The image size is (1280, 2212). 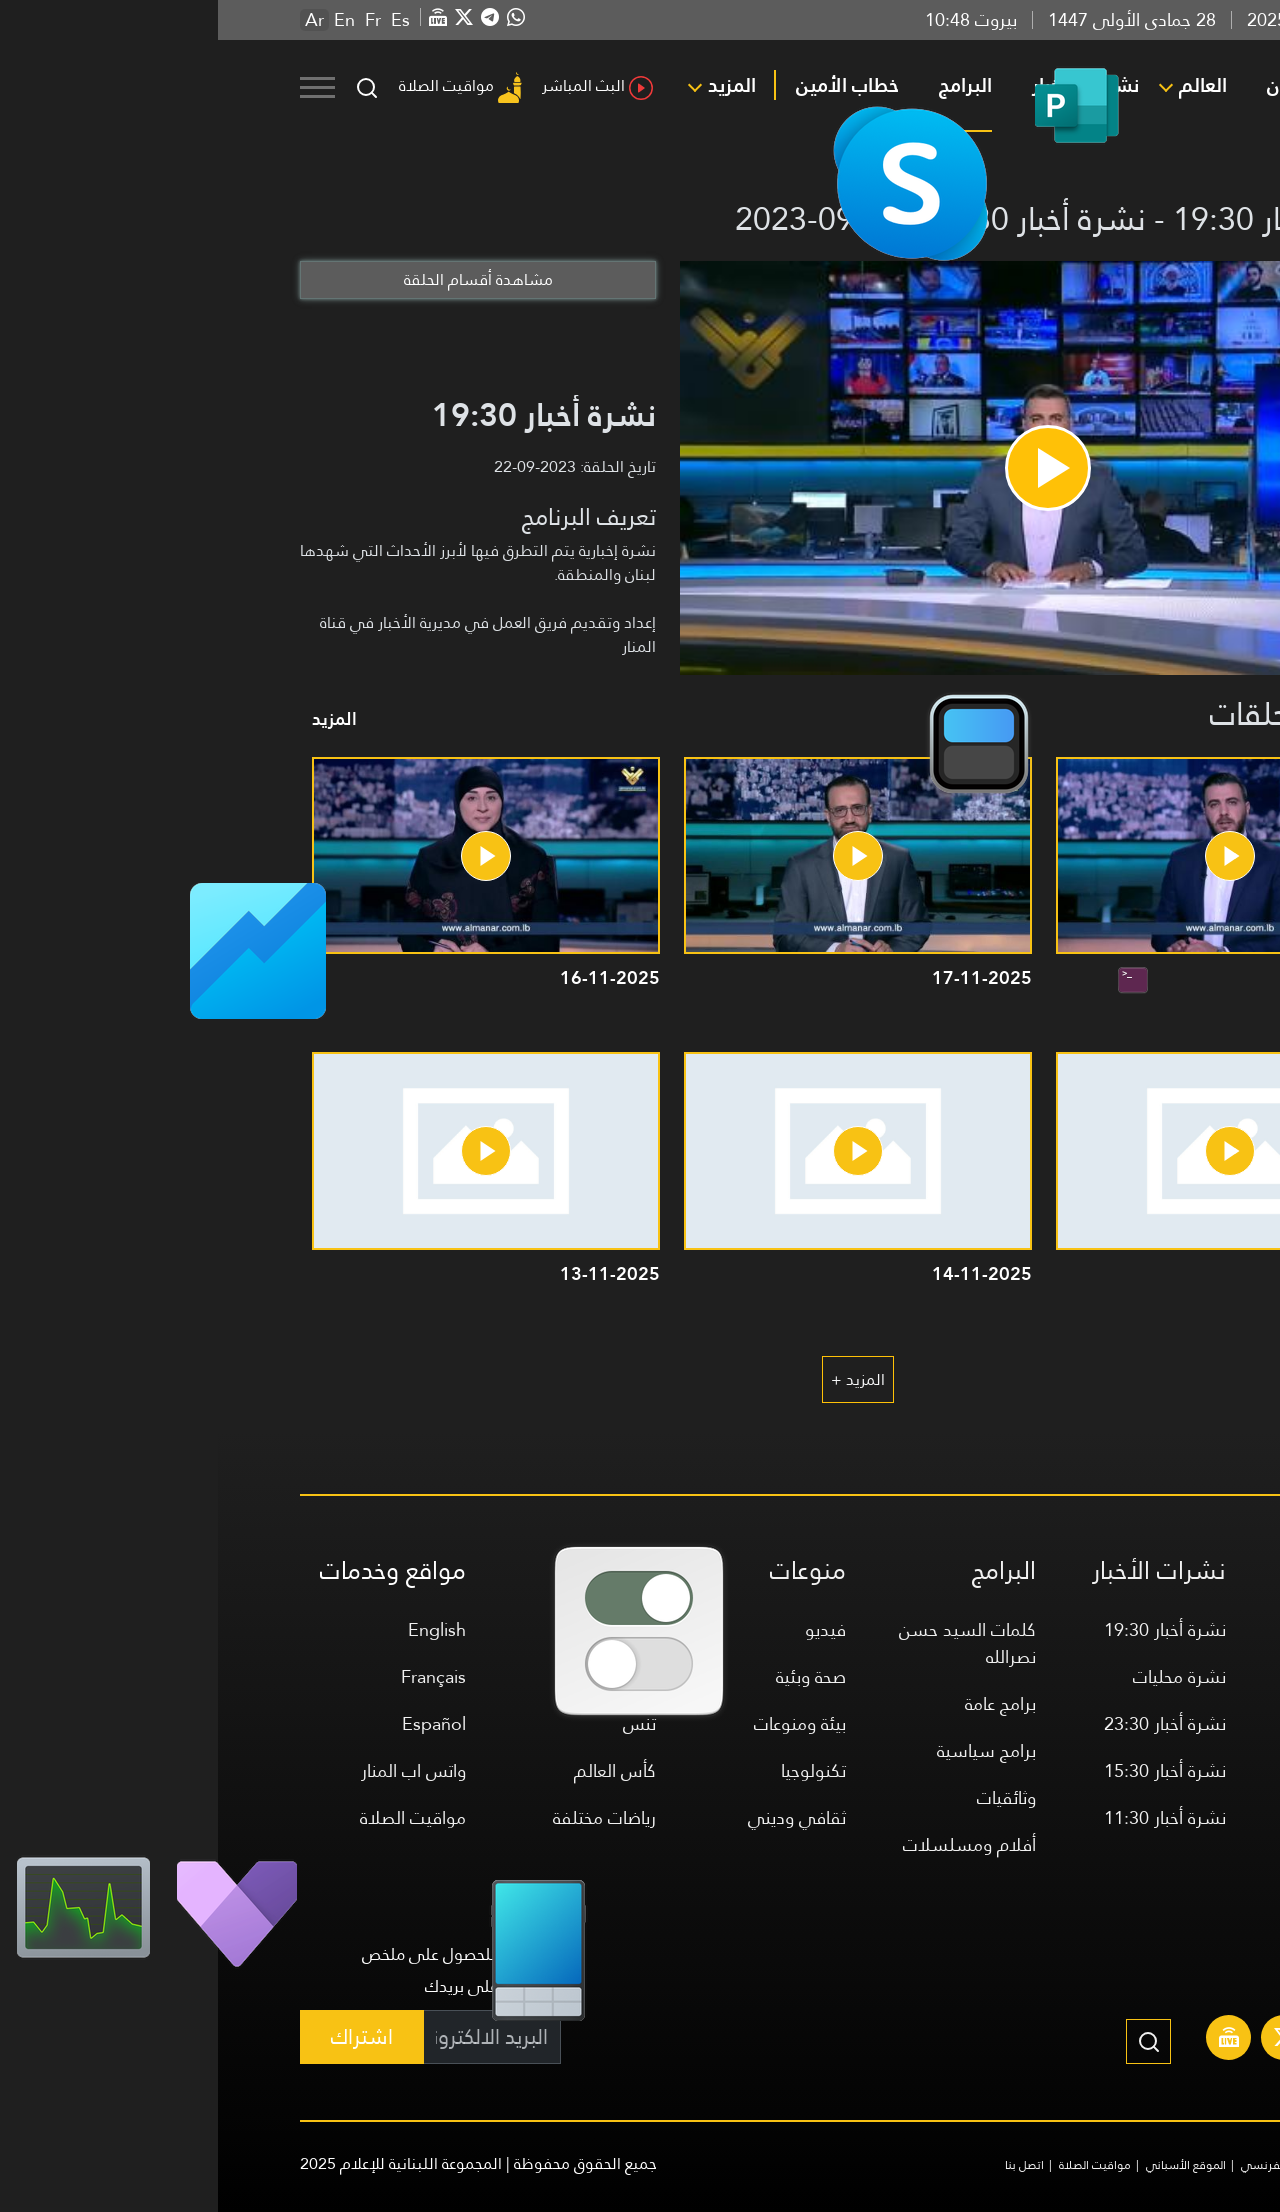 What do you see at coordinates (979, 744) in the screenshot?
I see `open desktop activities preferences` at bounding box center [979, 744].